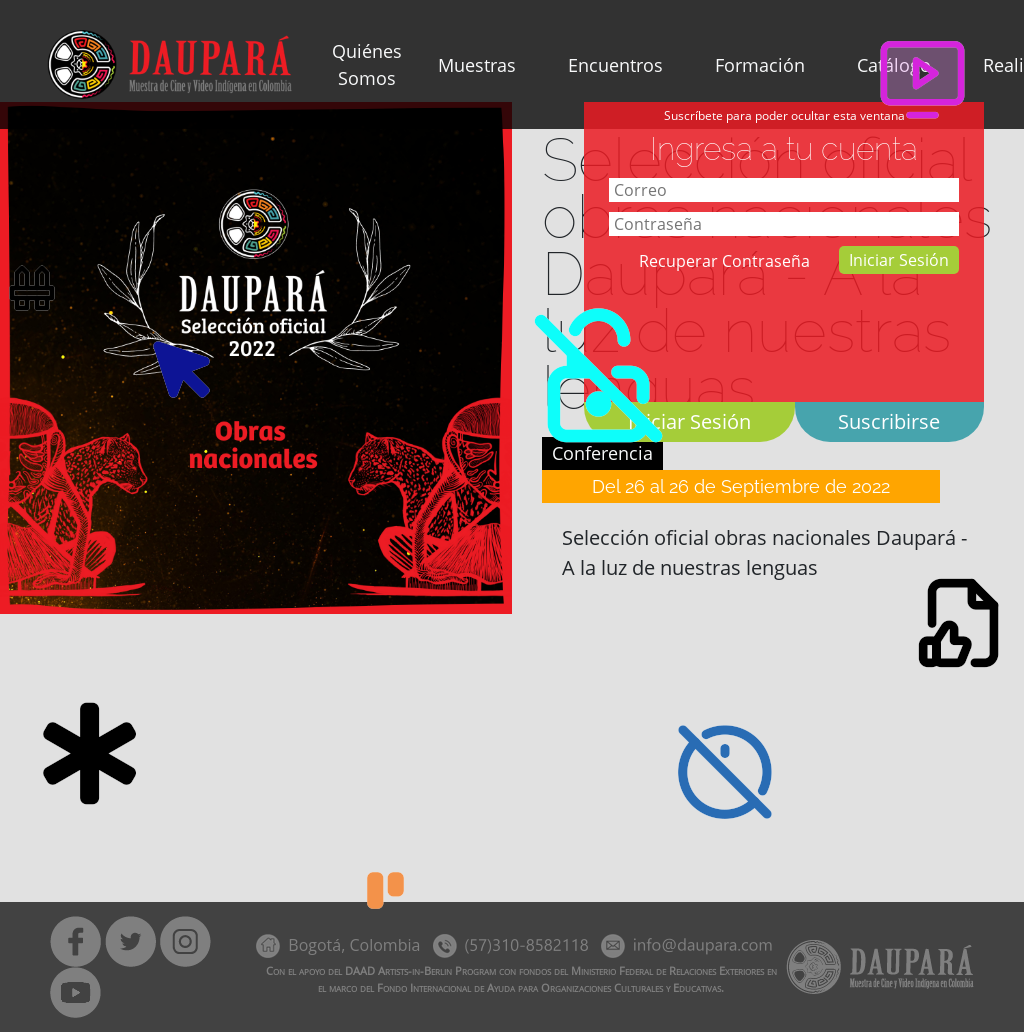 The image size is (1024, 1032). What do you see at coordinates (922, 76) in the screenshot?
I see `play video on monitor or display` at bounding box center [922, 76].